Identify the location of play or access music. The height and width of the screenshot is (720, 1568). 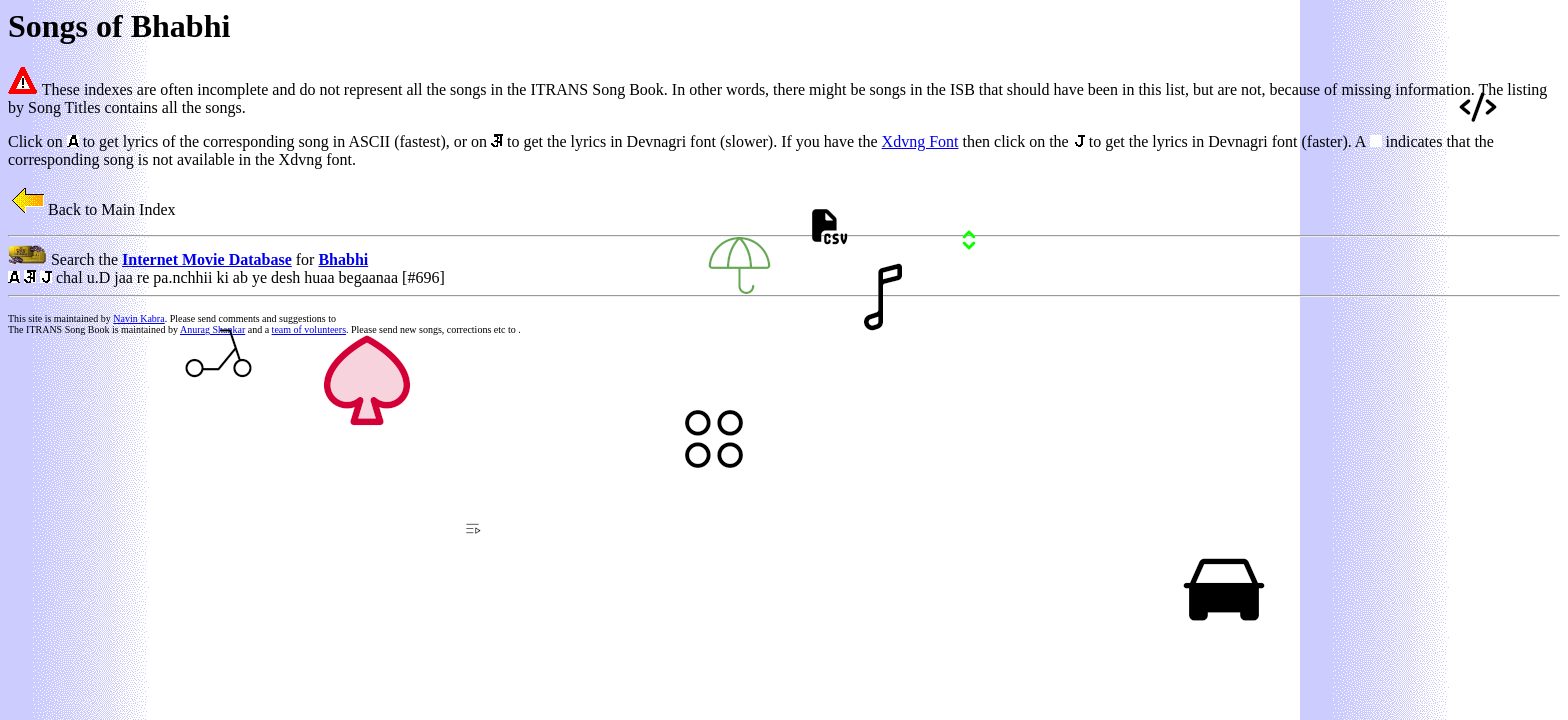
(883, 297).